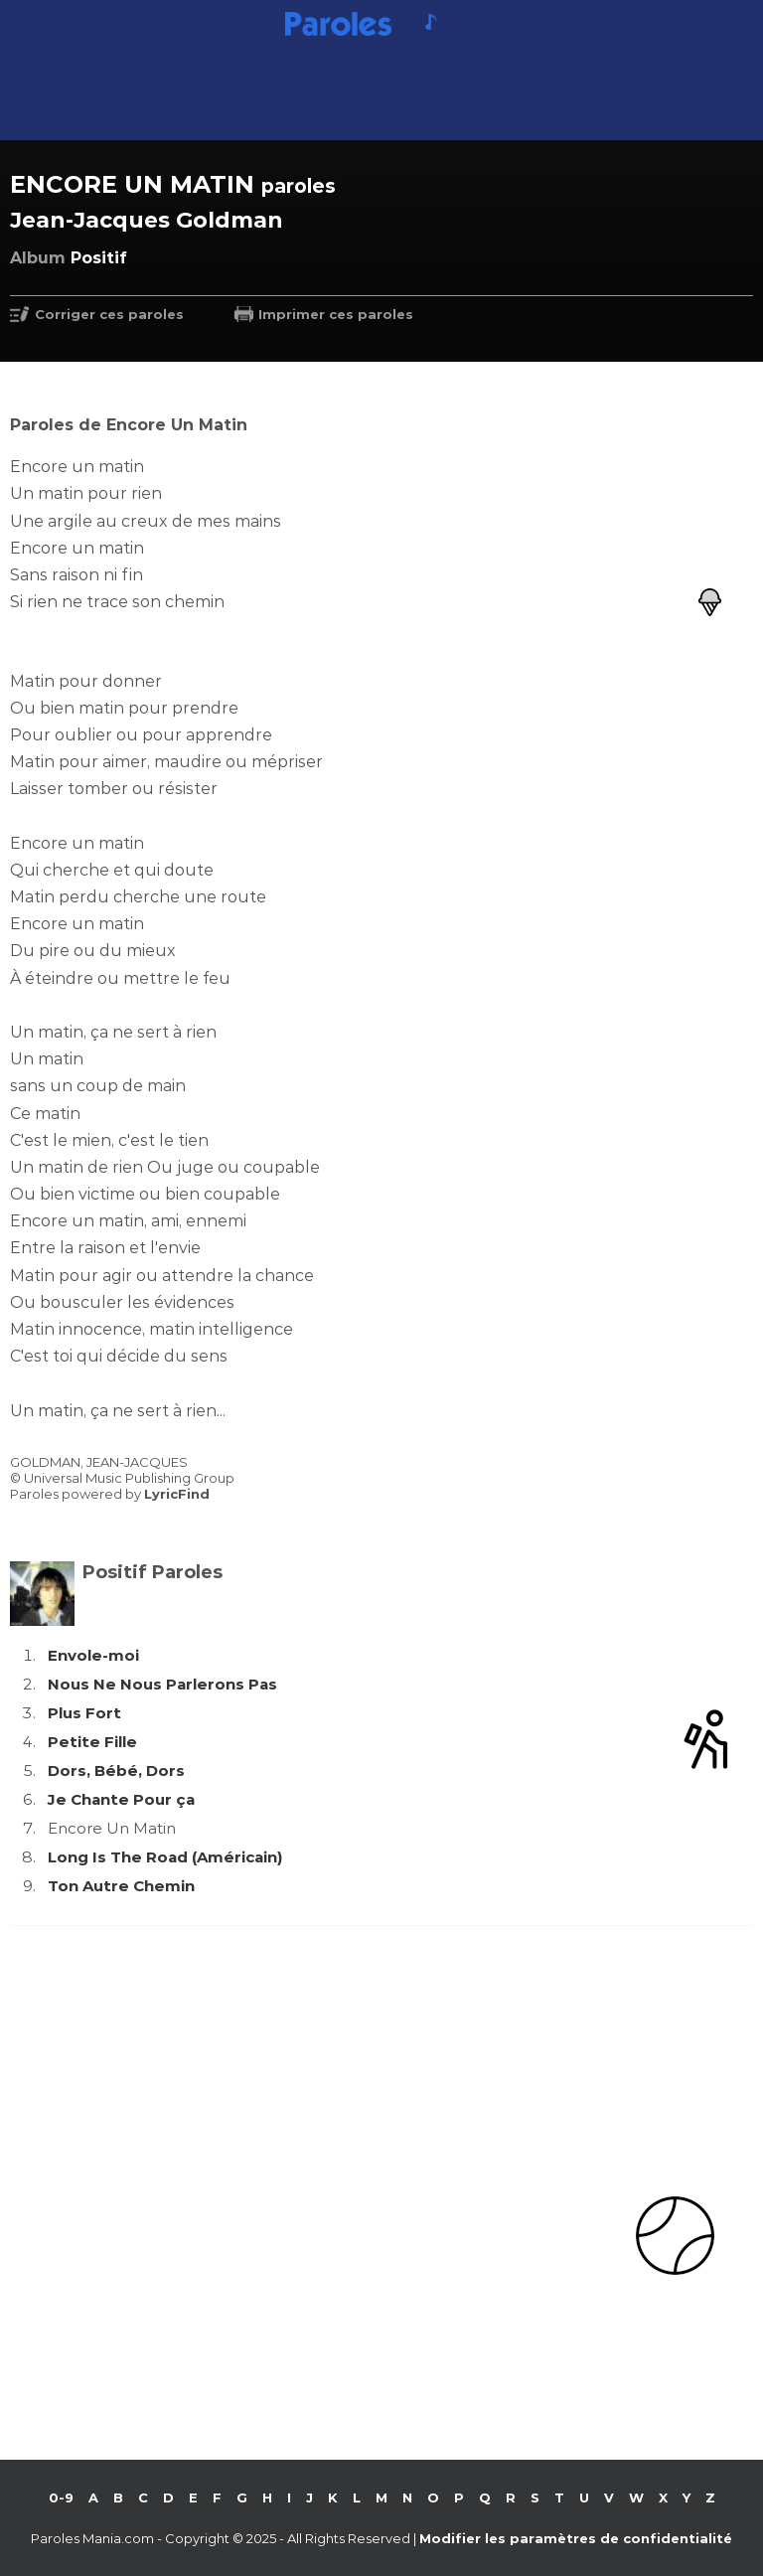  Describe the element at coordinates (675, 2235) in the screenshot. I see `access tennis or sports-related features` at that location.